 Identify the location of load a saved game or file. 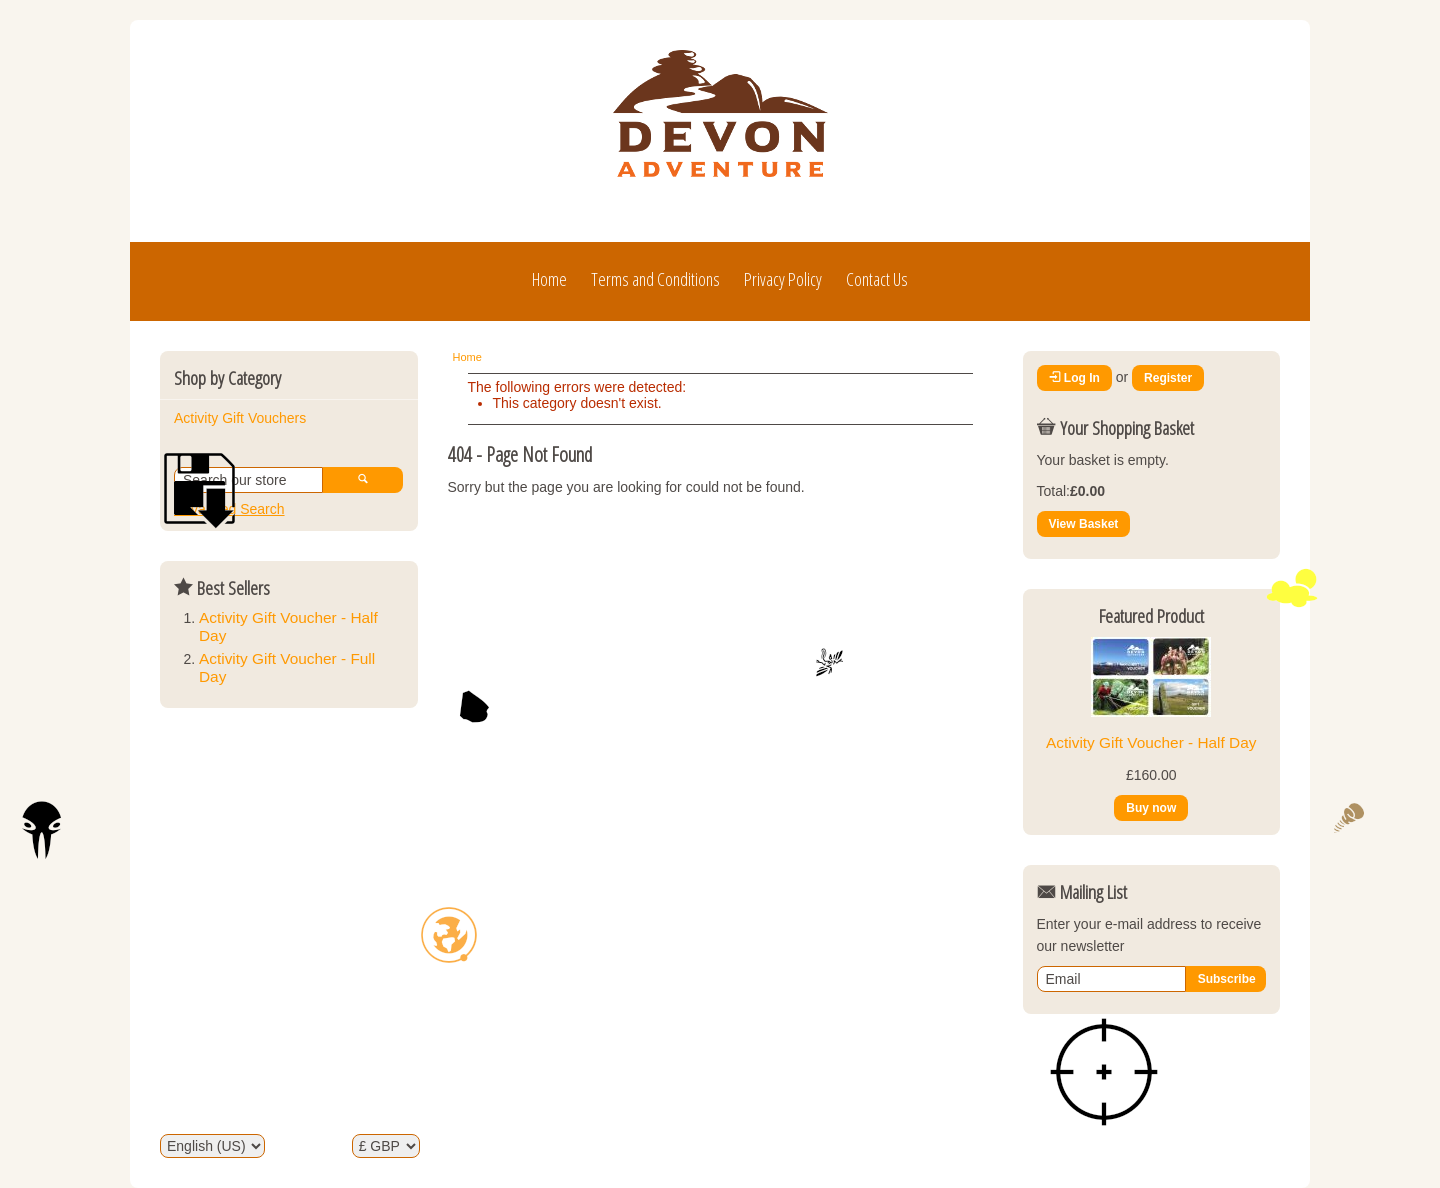
(199, 488).